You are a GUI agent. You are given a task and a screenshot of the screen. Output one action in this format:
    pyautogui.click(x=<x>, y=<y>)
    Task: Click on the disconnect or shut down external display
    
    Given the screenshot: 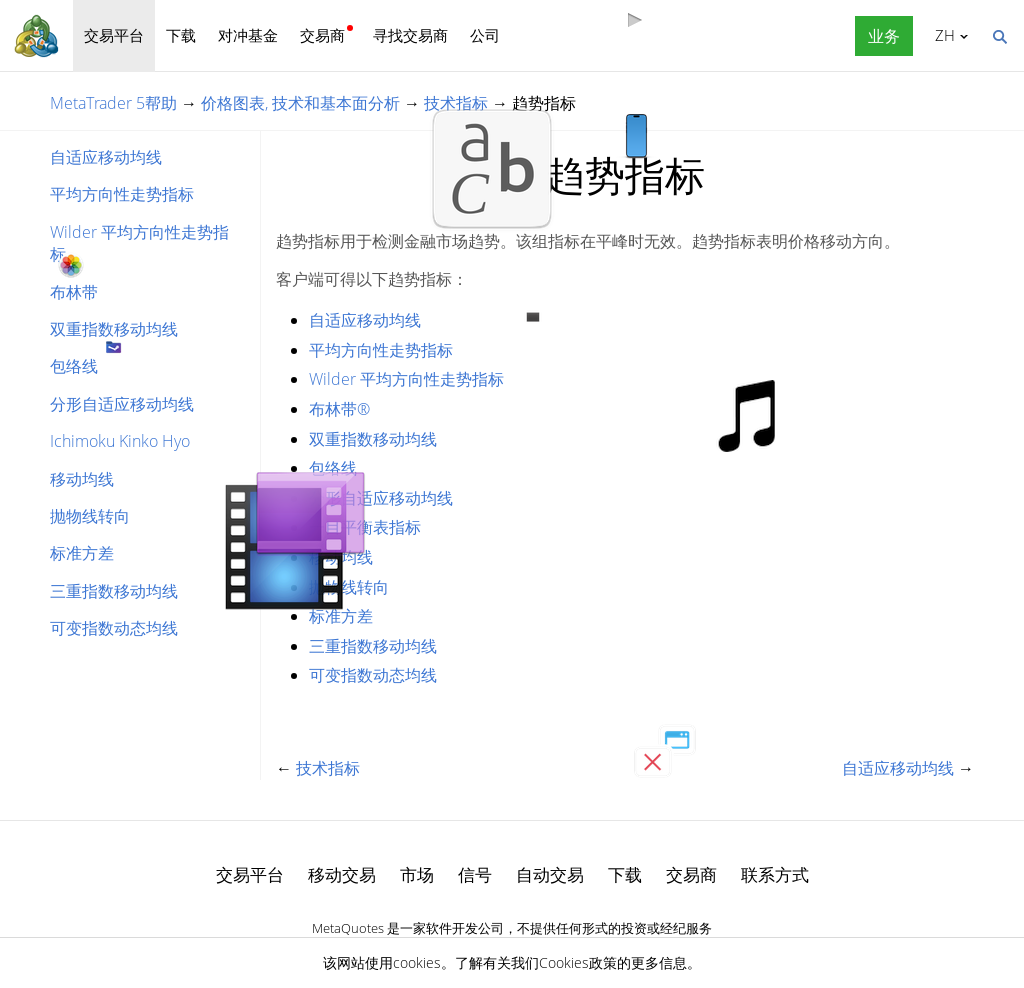 What is the action you would take?
    pyautogui.click(x=665, y=751)
    